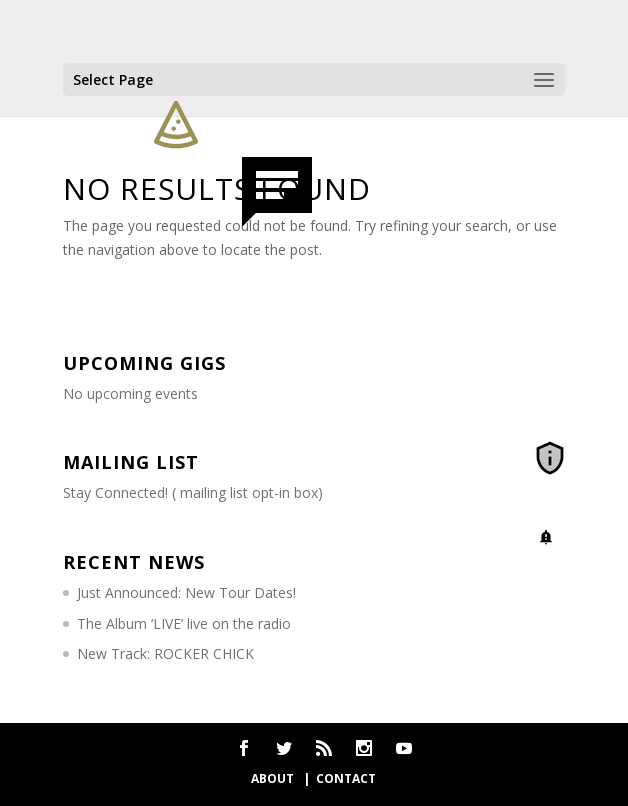 The height and width of the screenshot is (806, 628). I want to click on open chat or messaging, so click(277, 192).